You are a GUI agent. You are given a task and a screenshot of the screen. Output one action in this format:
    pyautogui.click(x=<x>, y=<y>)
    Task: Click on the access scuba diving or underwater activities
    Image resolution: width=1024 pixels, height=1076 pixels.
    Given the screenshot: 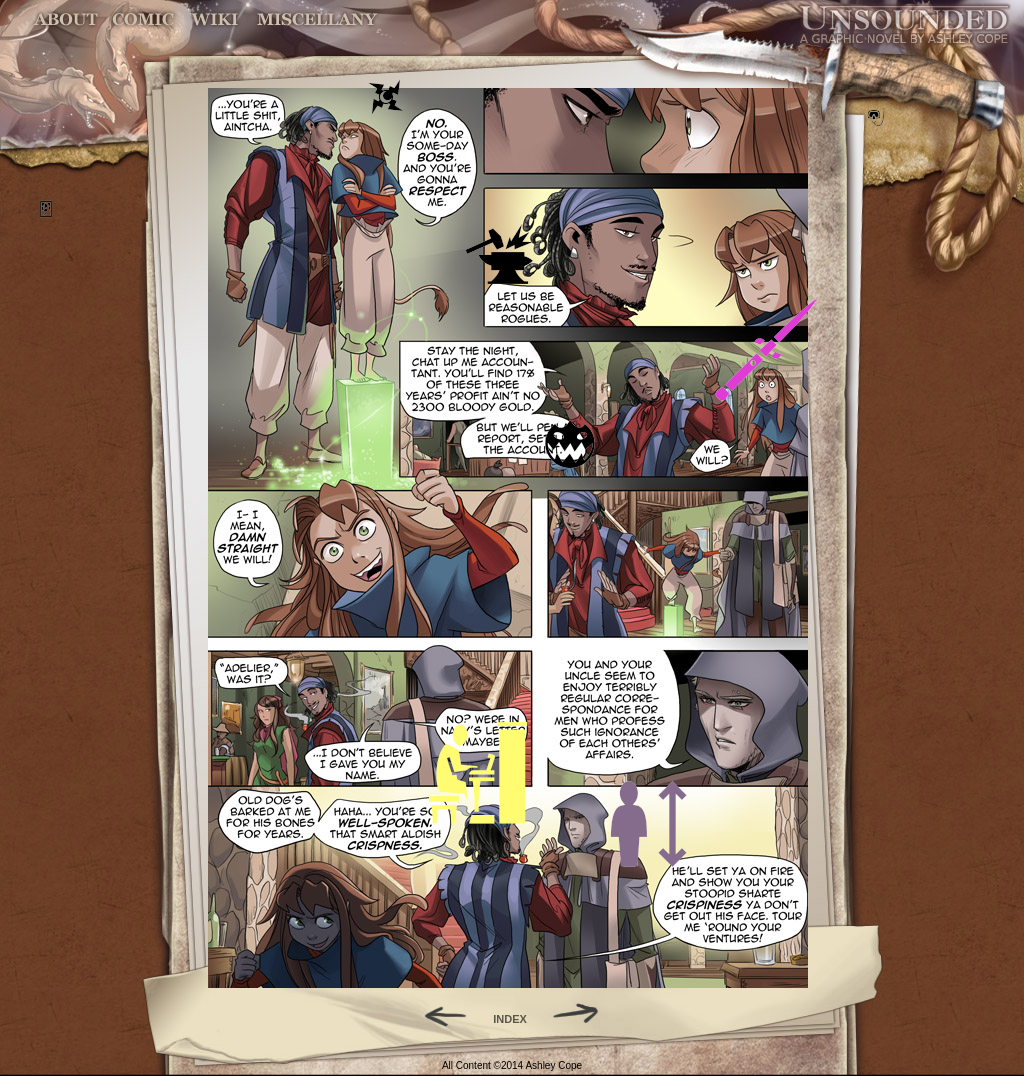 What is the action you would take?
    pyautogui.click(x=876, y=117)
    